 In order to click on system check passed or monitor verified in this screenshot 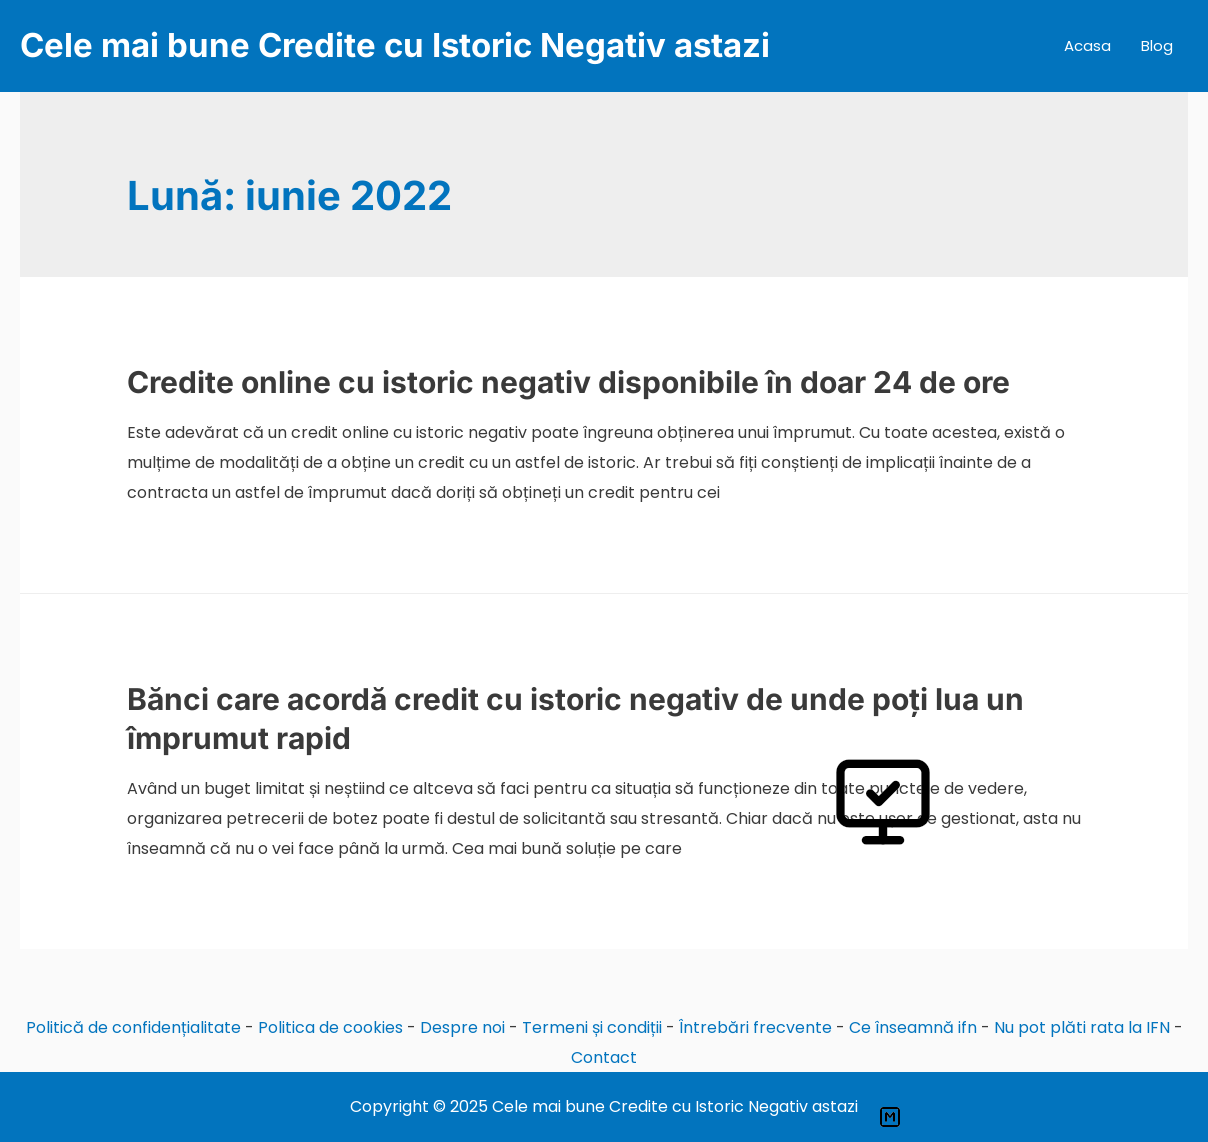, I will do `click(883, 802)`.